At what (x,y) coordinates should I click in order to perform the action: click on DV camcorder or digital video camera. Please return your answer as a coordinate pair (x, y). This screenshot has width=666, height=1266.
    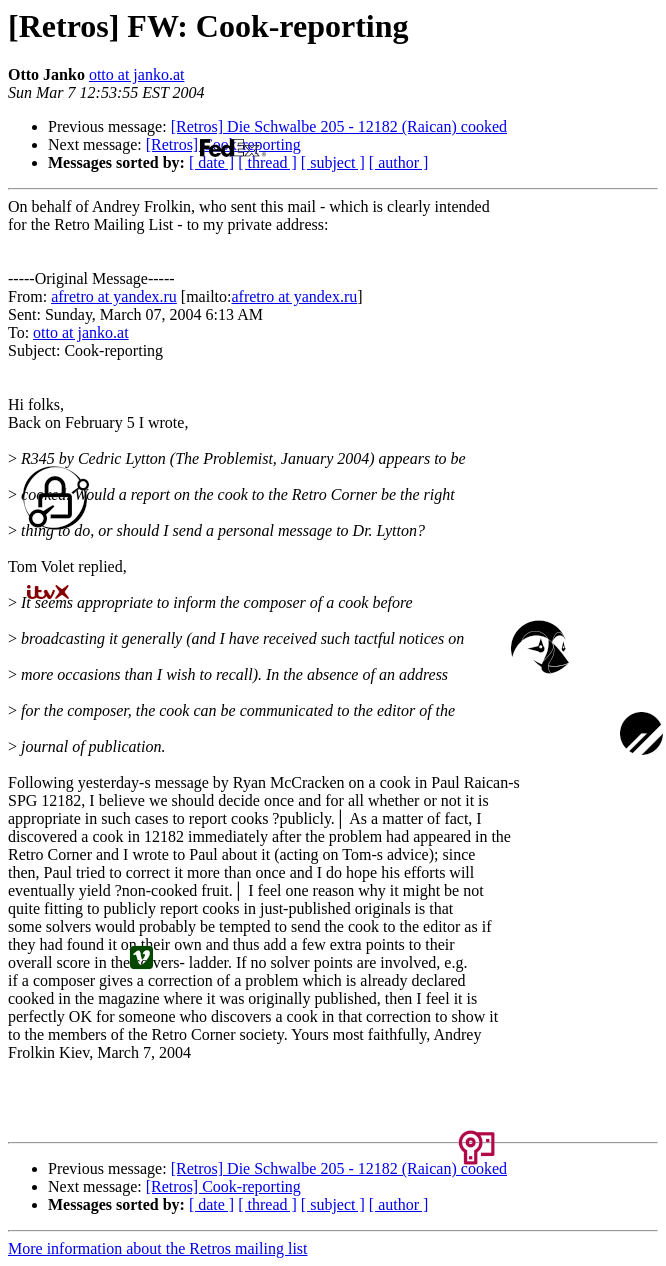
    Looking at the image, I should click on (477, 1147).